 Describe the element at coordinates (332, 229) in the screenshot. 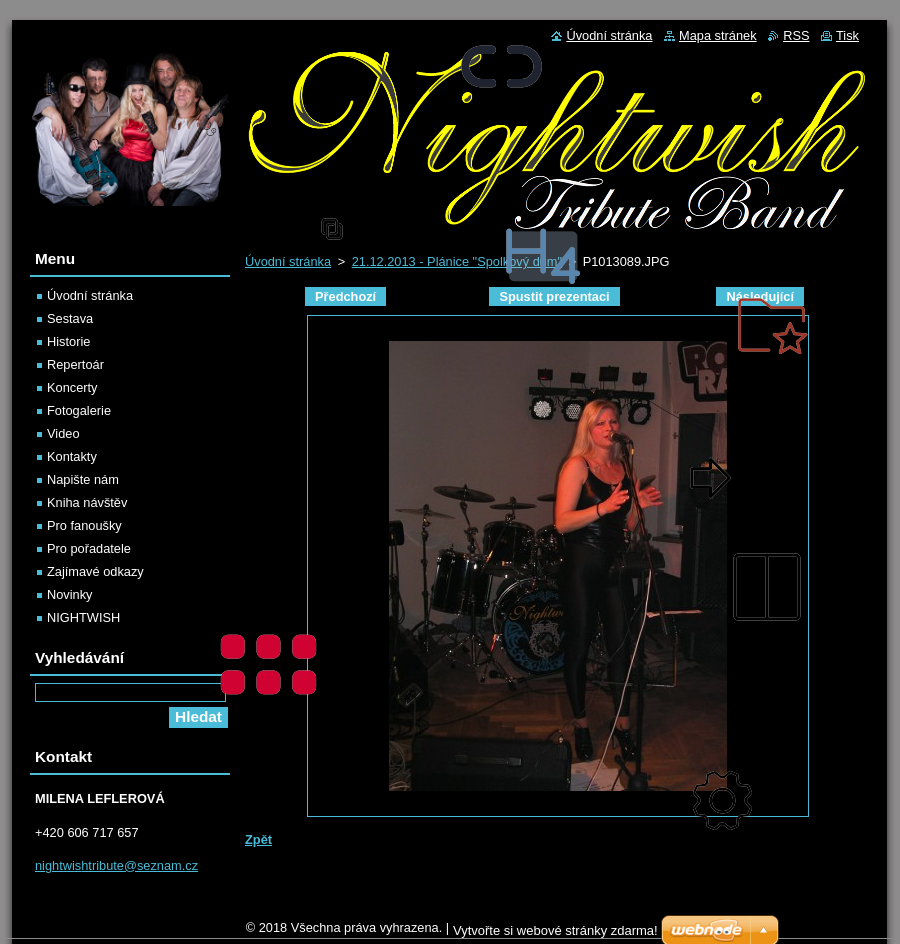

I see `view linked or connected layers` at that location.